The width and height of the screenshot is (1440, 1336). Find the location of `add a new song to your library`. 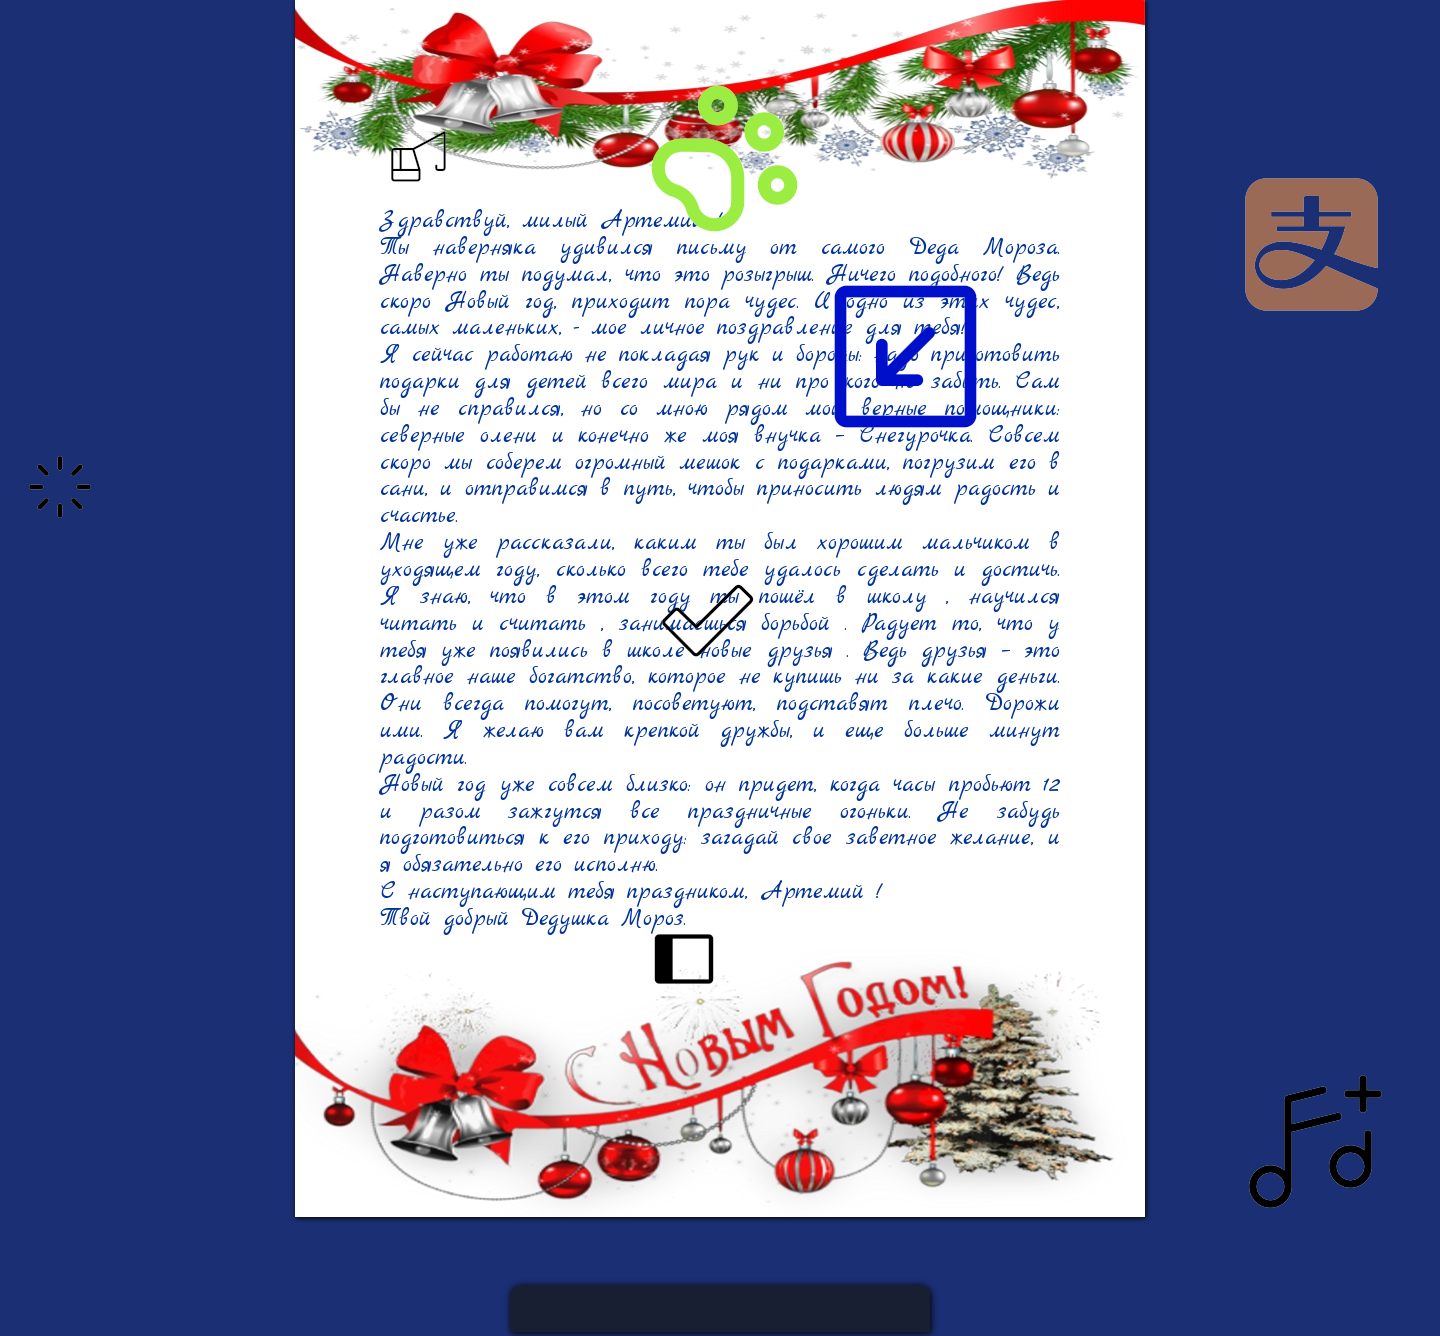

add a new song to your library is located at coordinates (1318, 1144).